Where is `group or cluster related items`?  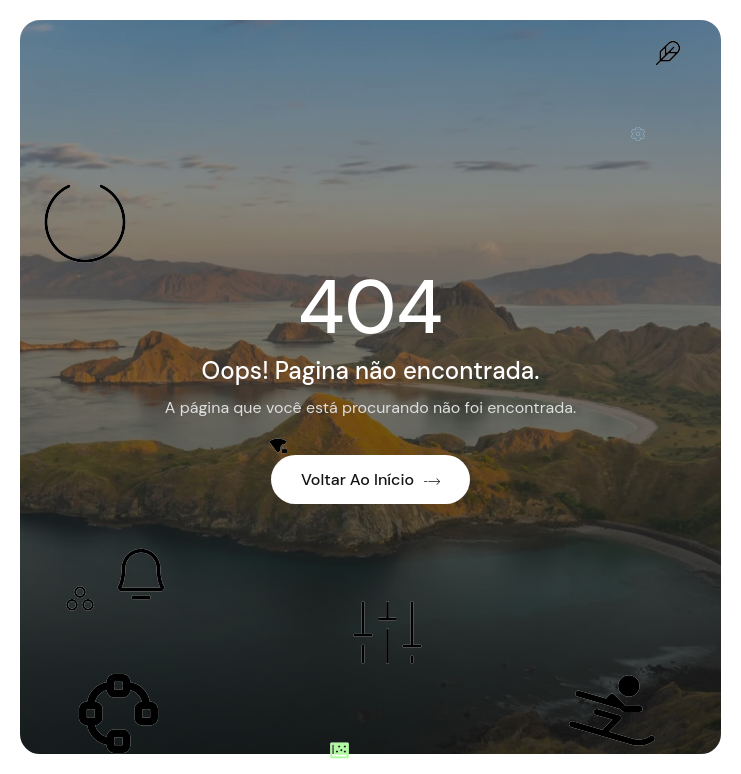 group or cluster related items is located at coordinates (80, 599).